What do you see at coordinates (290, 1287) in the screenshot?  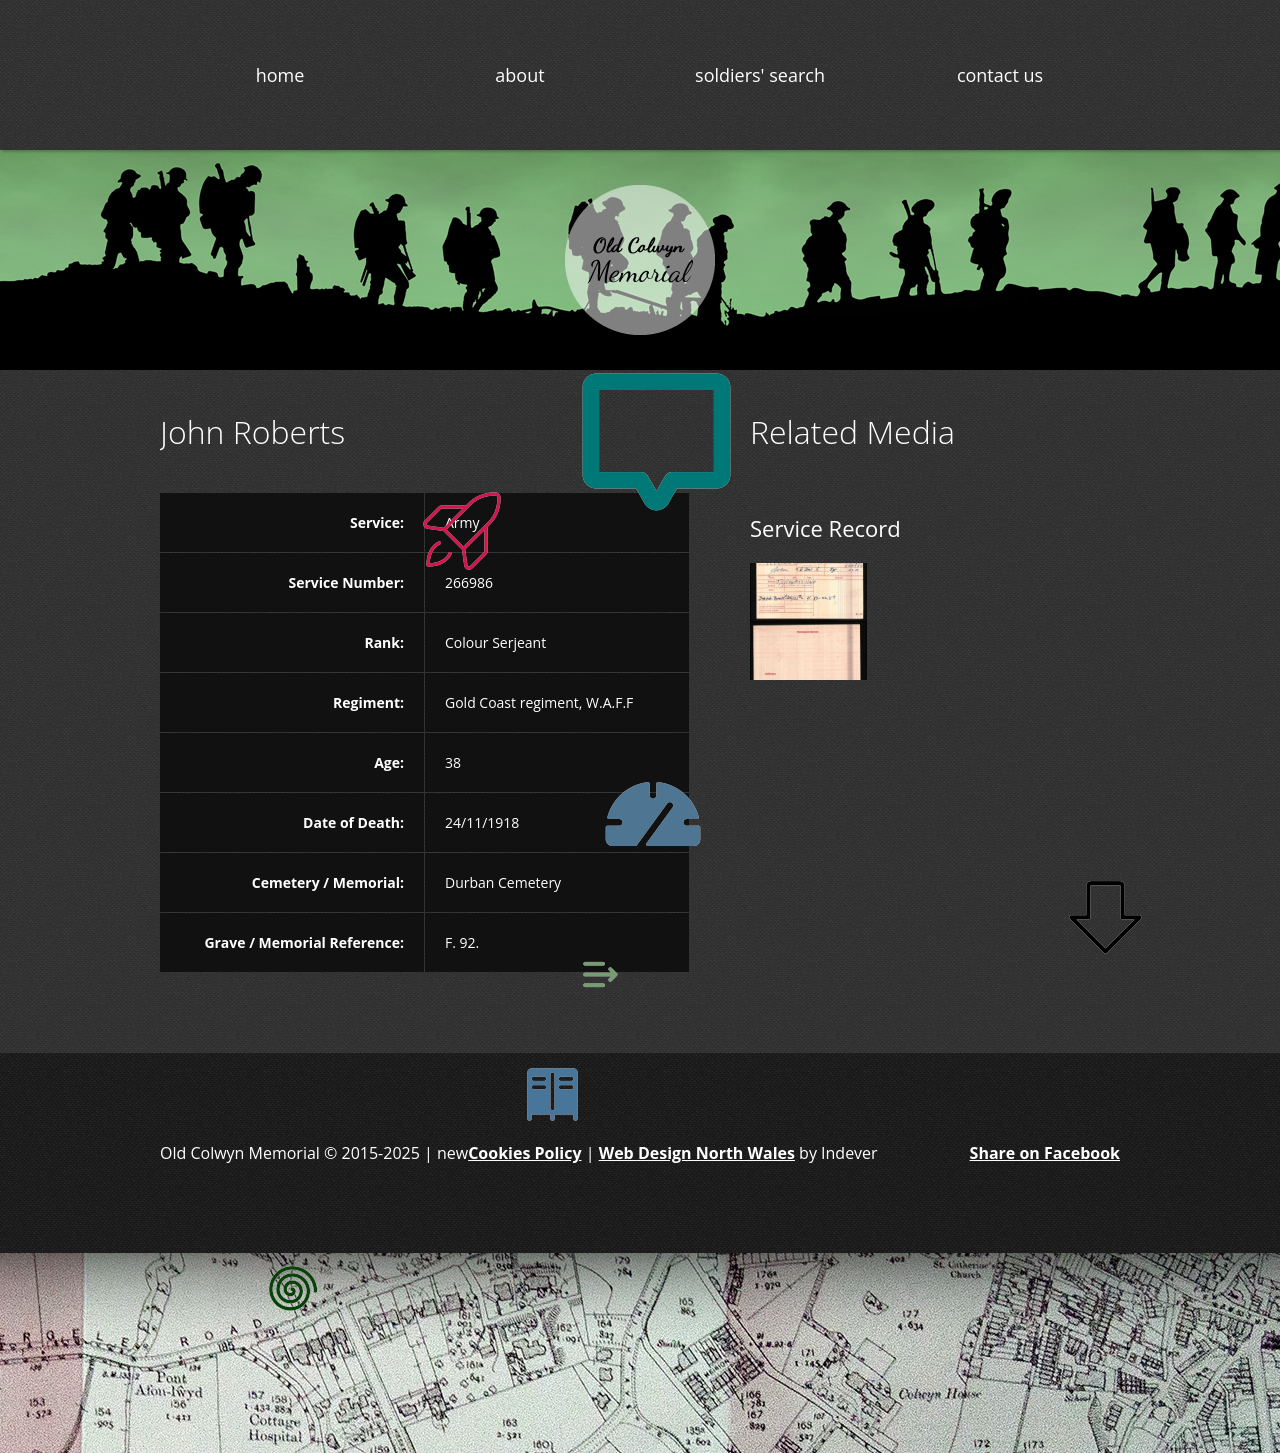 I see `indicates loading or processing in progress` at bounding box center [290, 1287].